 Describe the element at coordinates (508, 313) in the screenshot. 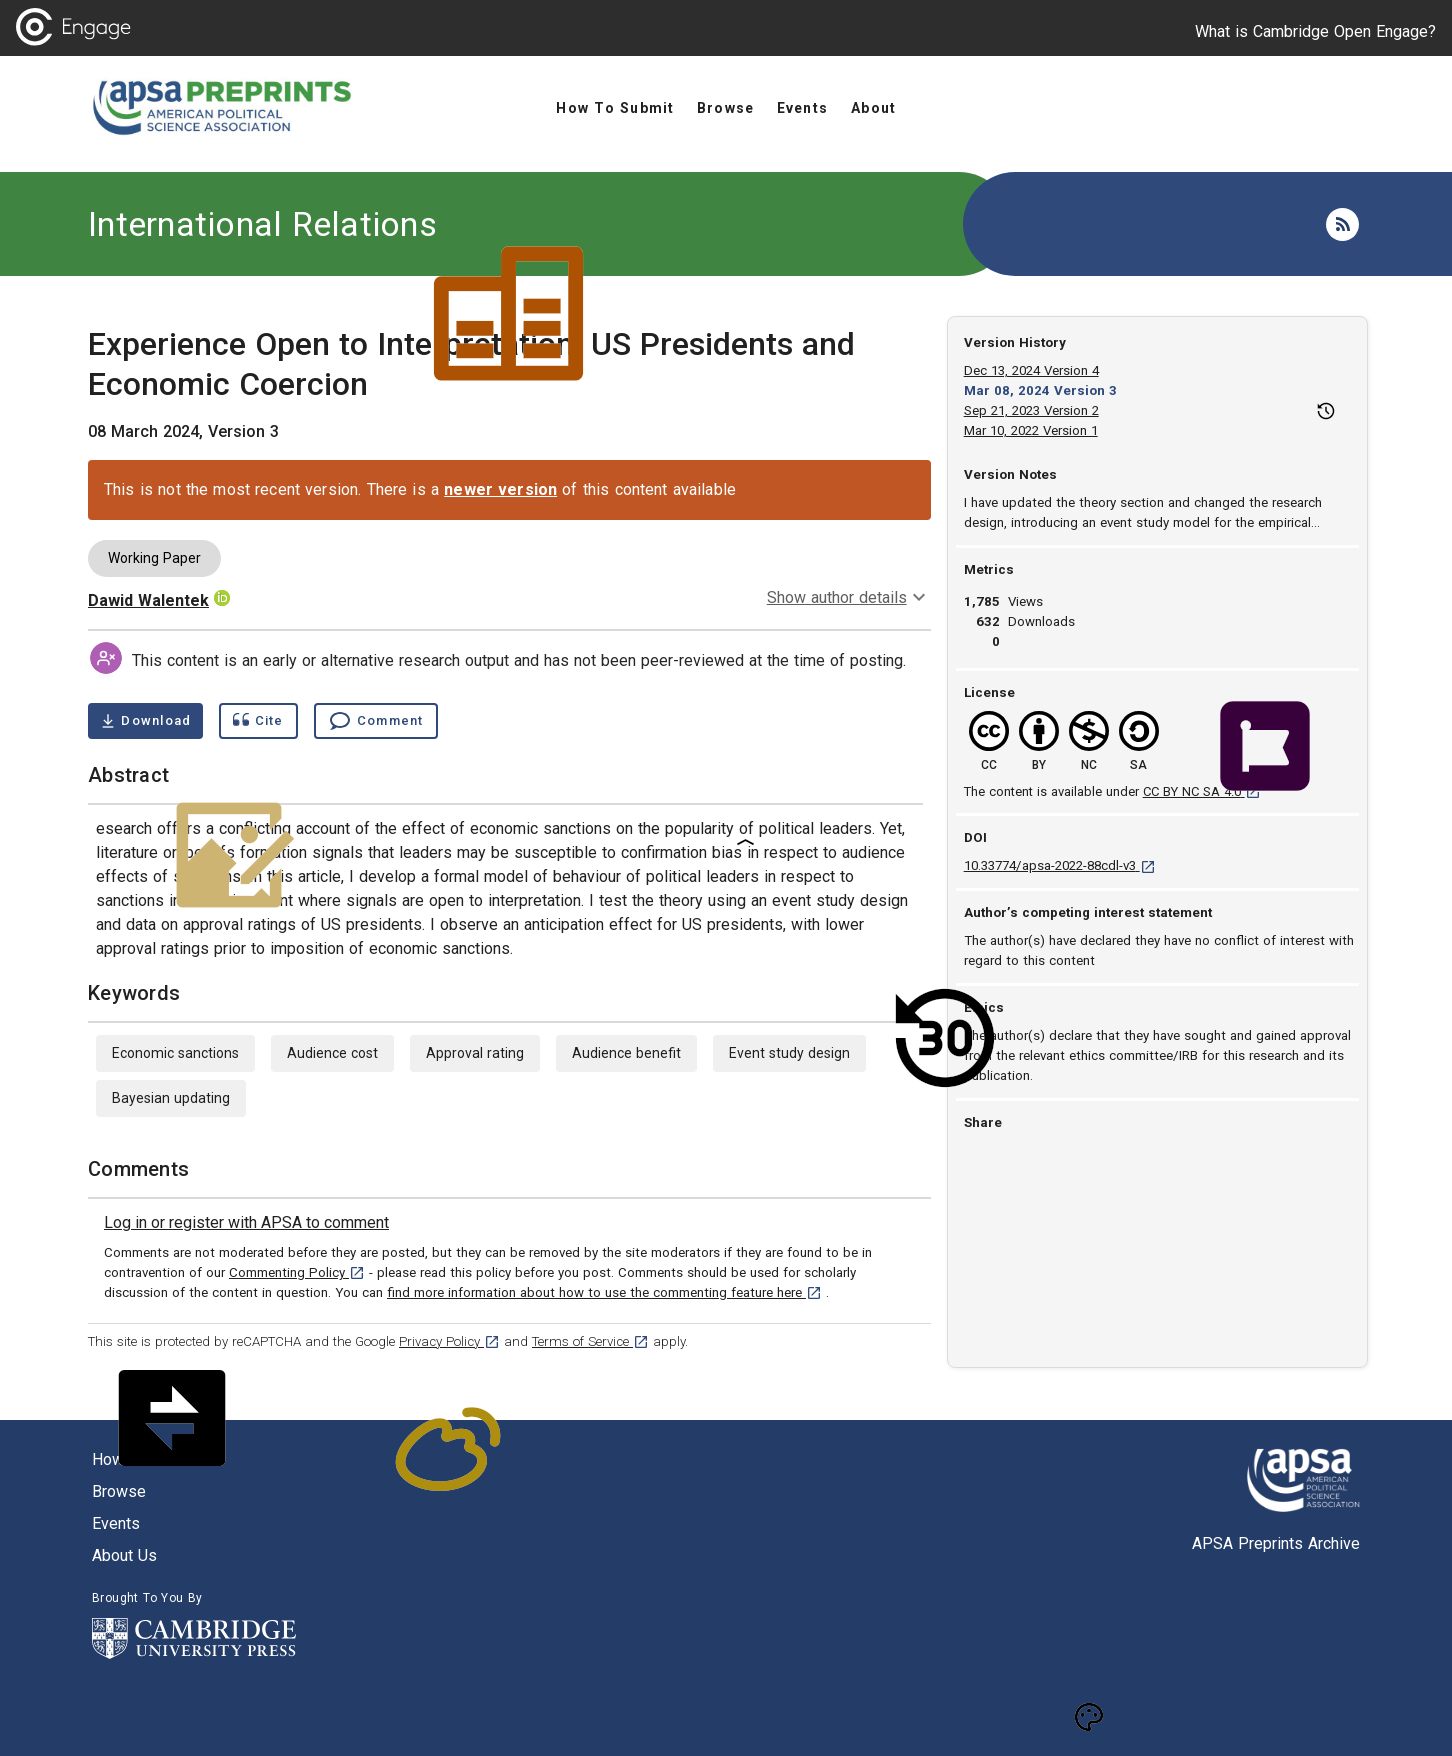

I see `access database or data storage` at that location.